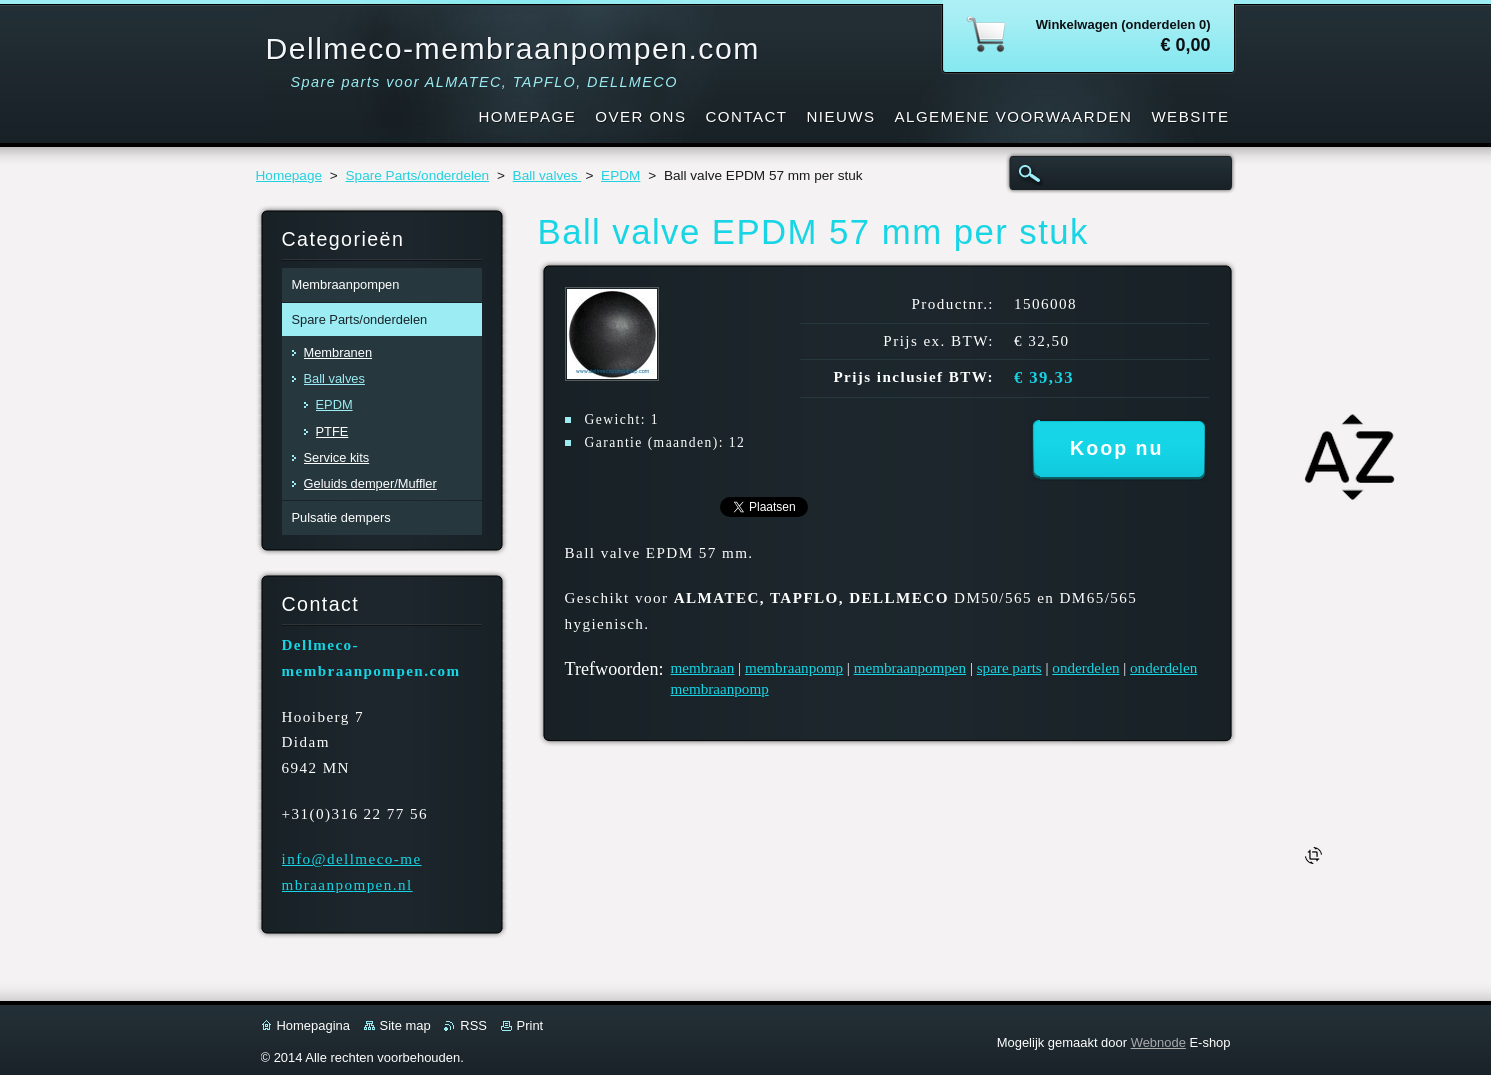  What do you see at coordinates (1350, 457) in the screenshot?
I see `sort items alphabetically` at bounding box center [1350, 457].